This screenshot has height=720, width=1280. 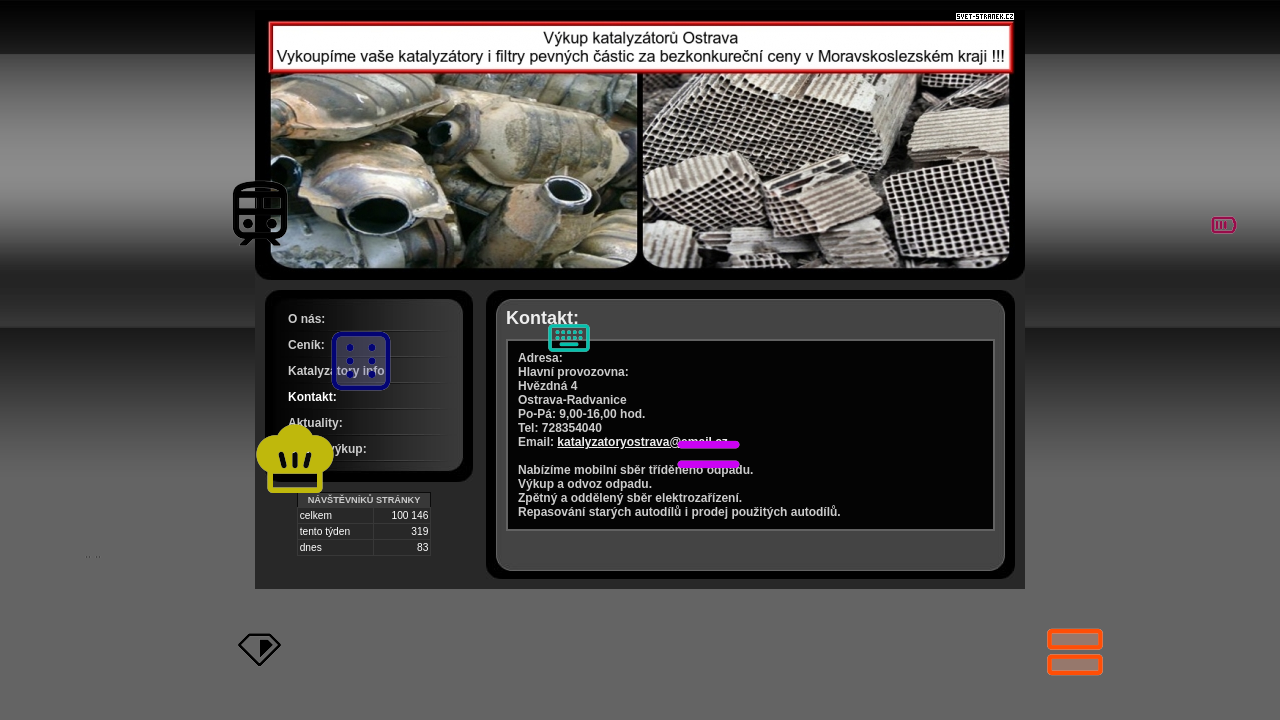 I want to click on view train schedules or routes, so click(x=260, y=215).